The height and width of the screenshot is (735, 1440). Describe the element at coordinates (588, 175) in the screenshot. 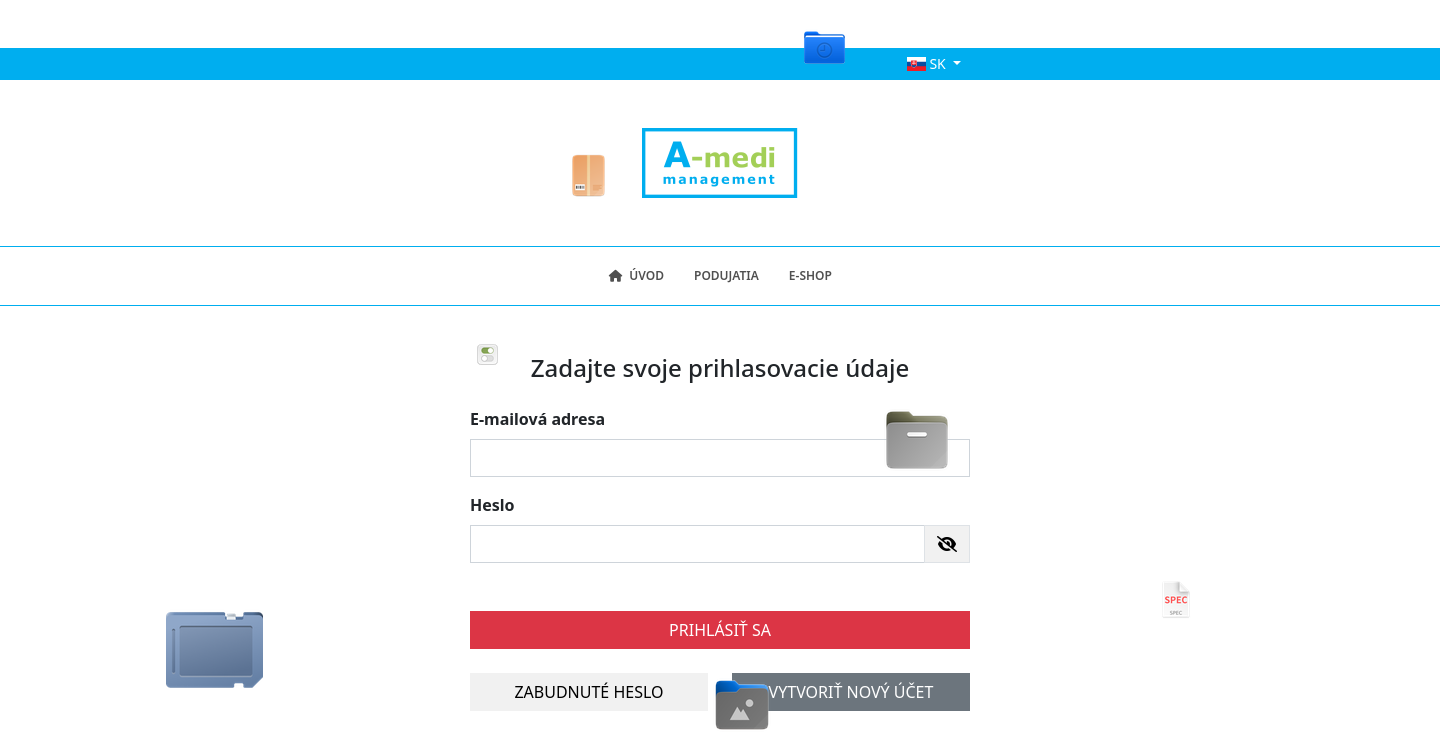

I see `compressed file or archive` at that location.